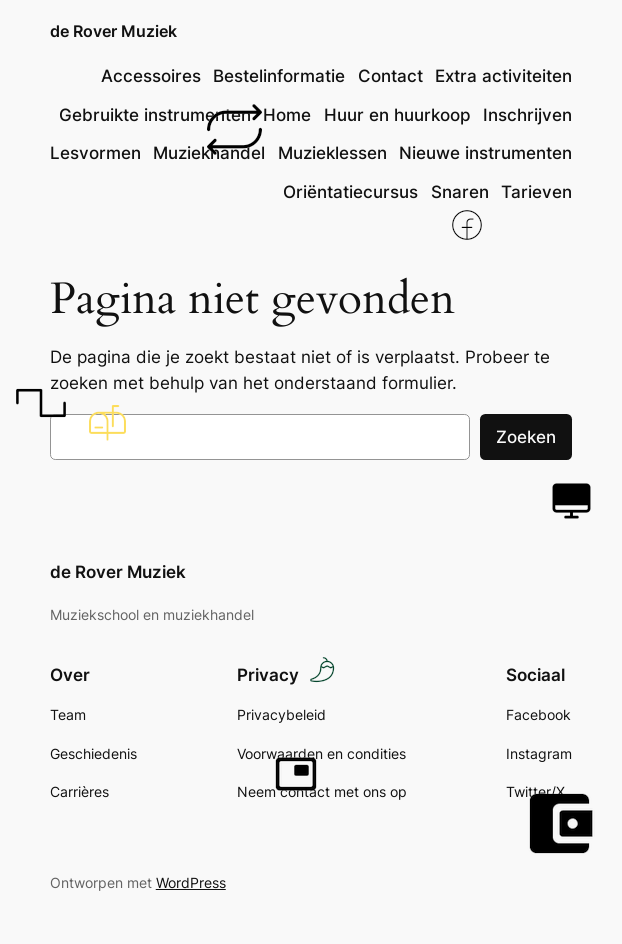 The height and width of the screenshot is (944, 622). What do you see at coordinates (234, 129) in the screenshot?
I see `enable repeat mode for media playback` at bounding box center [234, 129].